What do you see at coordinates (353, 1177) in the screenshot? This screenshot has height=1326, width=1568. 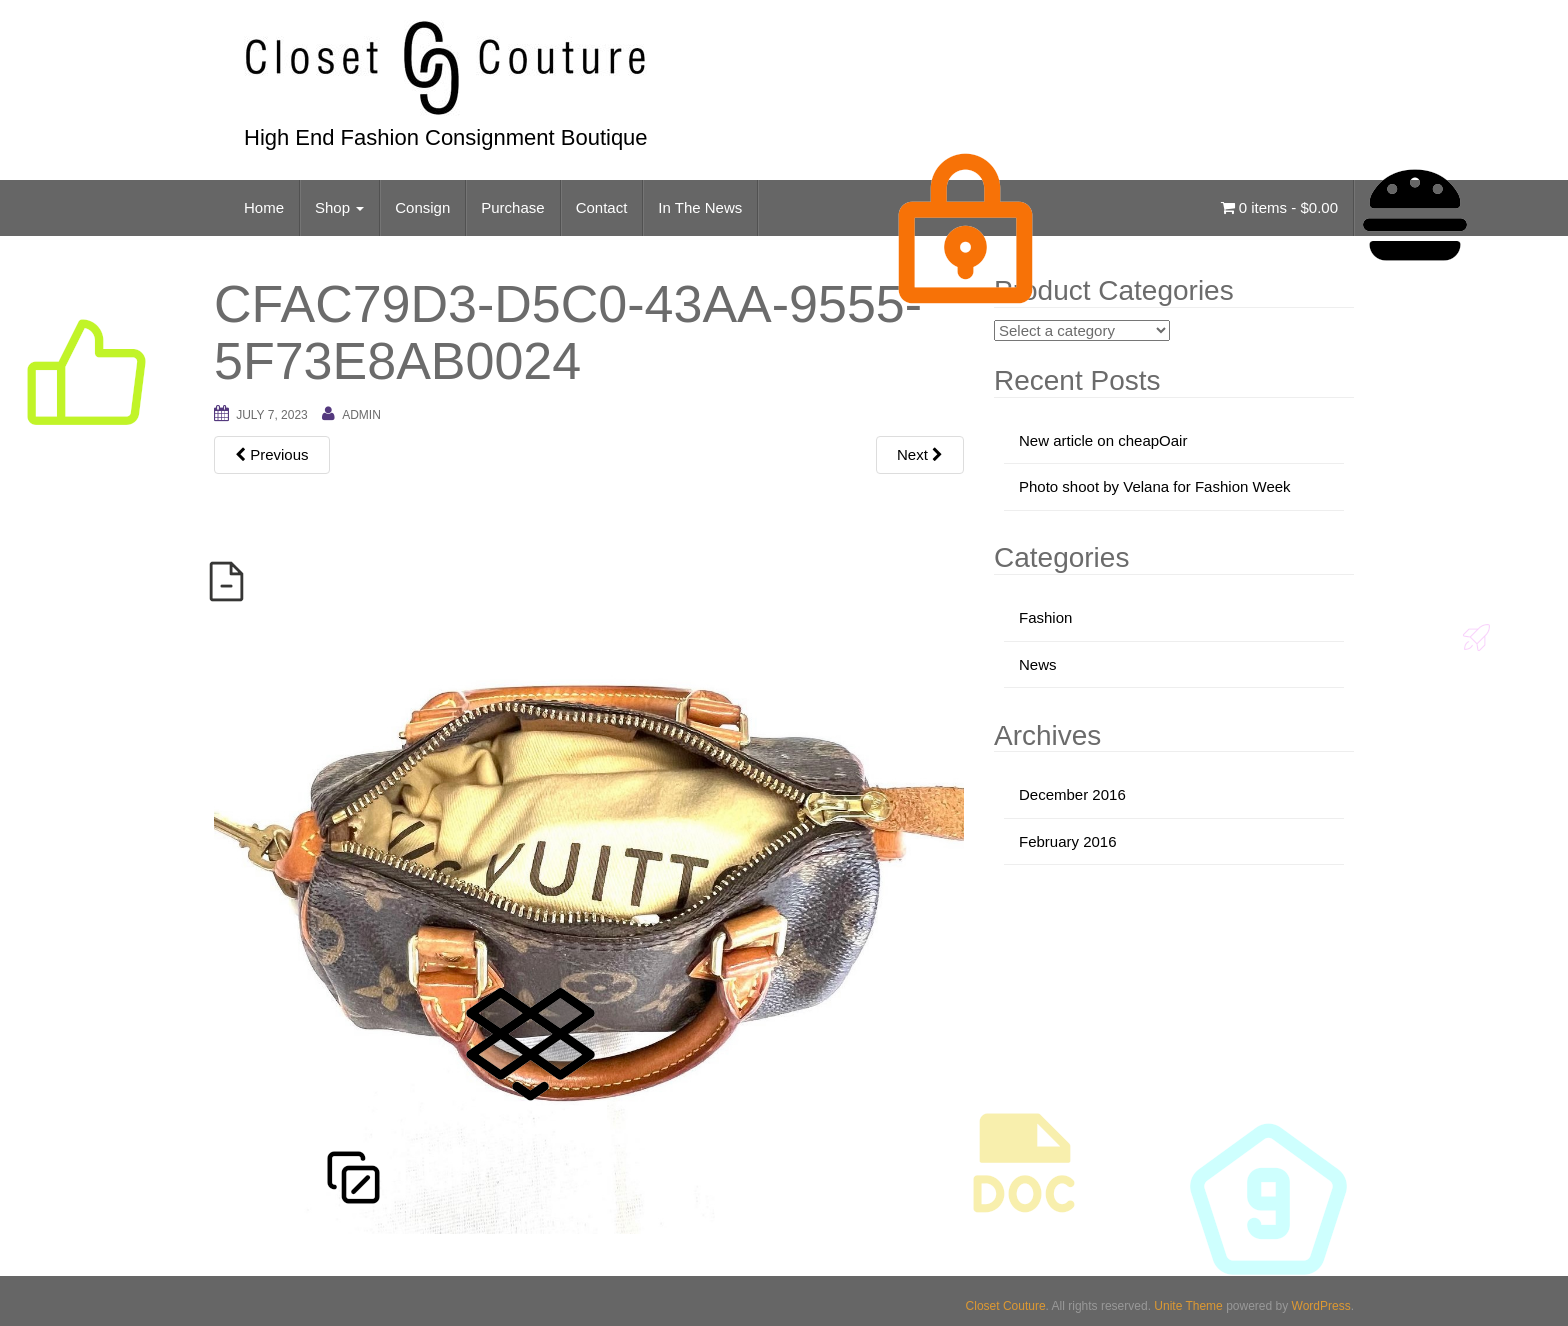 I see `copy action is disabled or unavailable` at bounding box center [353, 1177].